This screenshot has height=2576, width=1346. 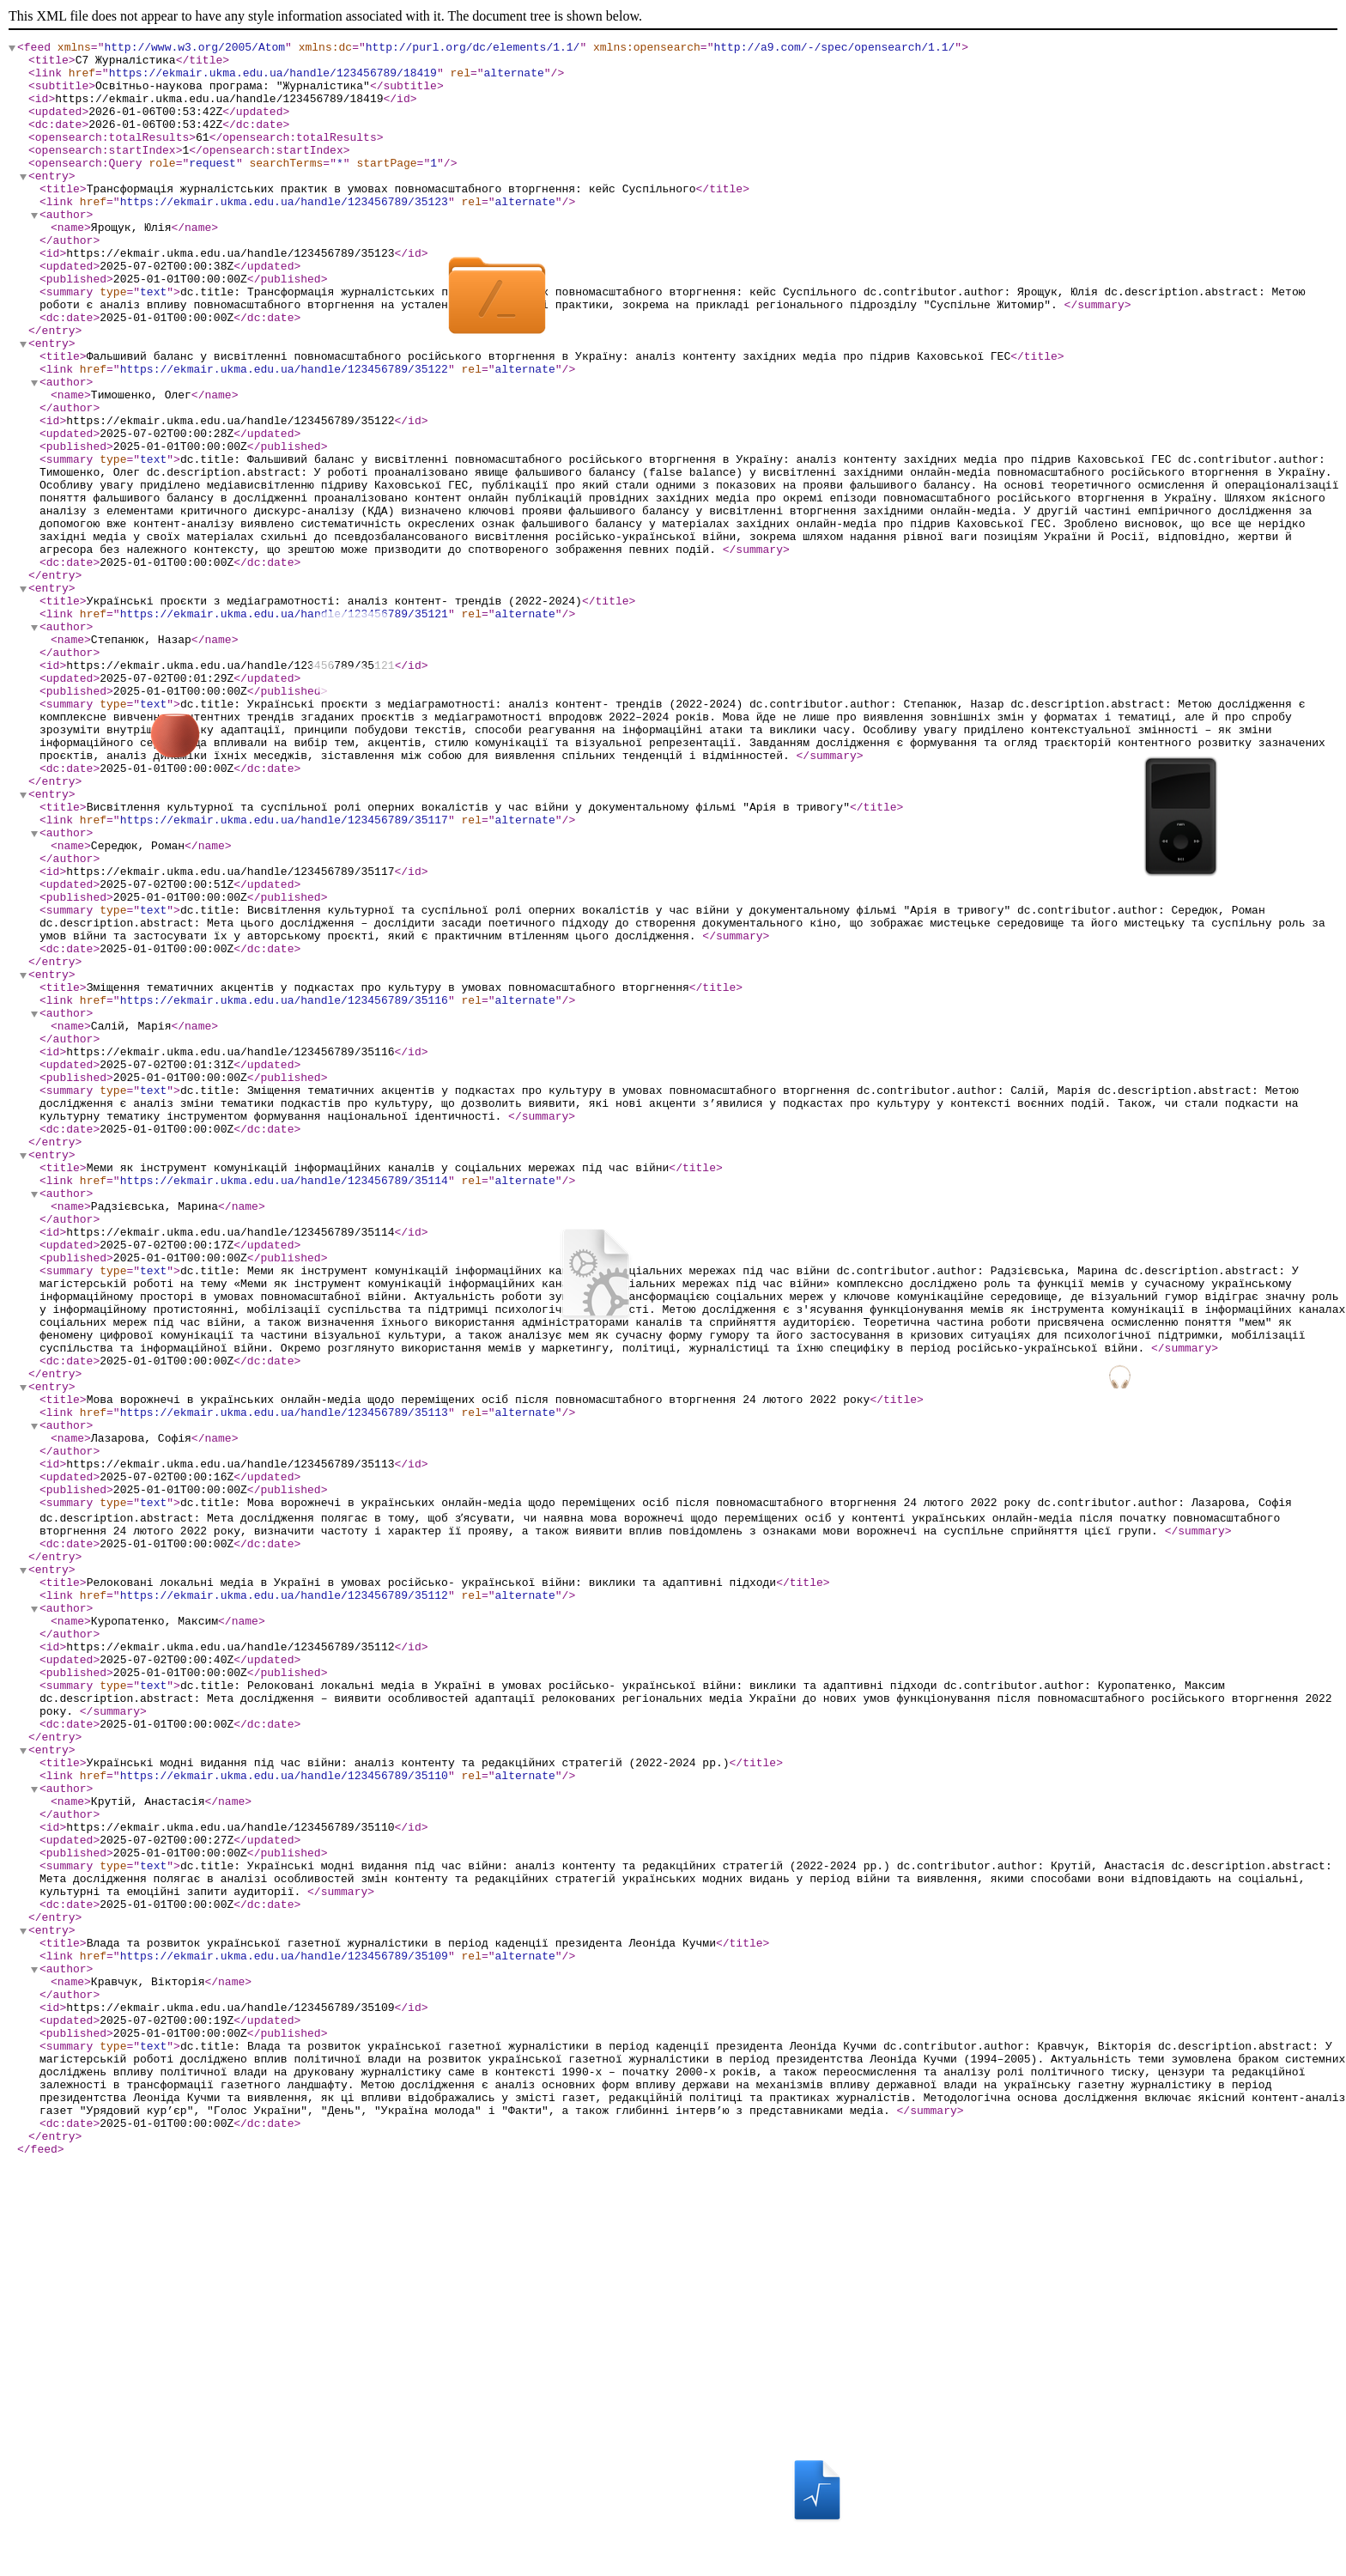 What do you see at coordinates (497, 295) in the screenshot?
I see `access the root directory` at bounding box center [497, 295].